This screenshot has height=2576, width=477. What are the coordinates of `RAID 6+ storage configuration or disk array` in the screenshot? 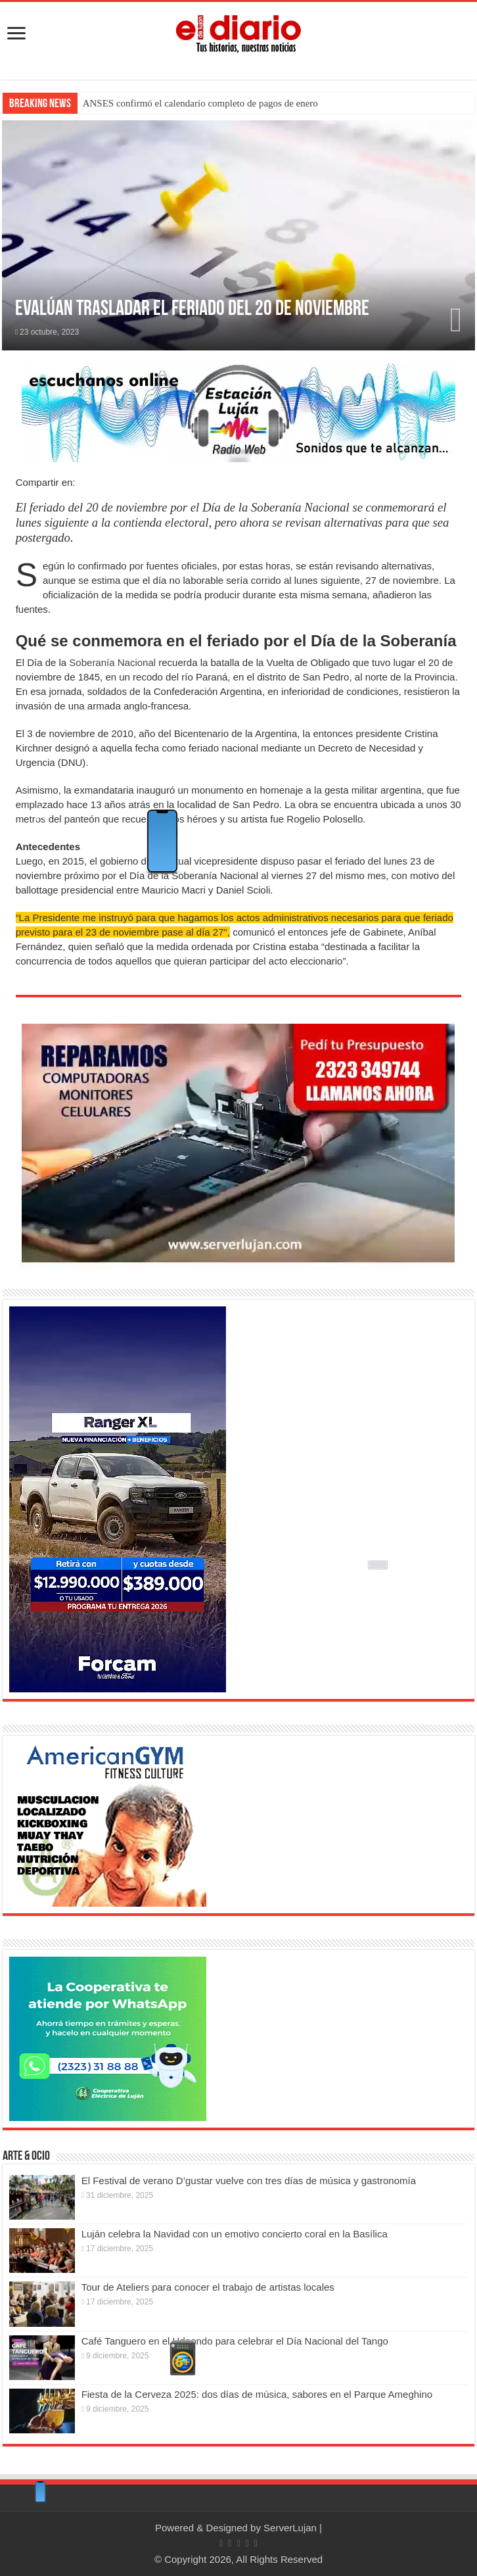 It's located at (183, 2358).